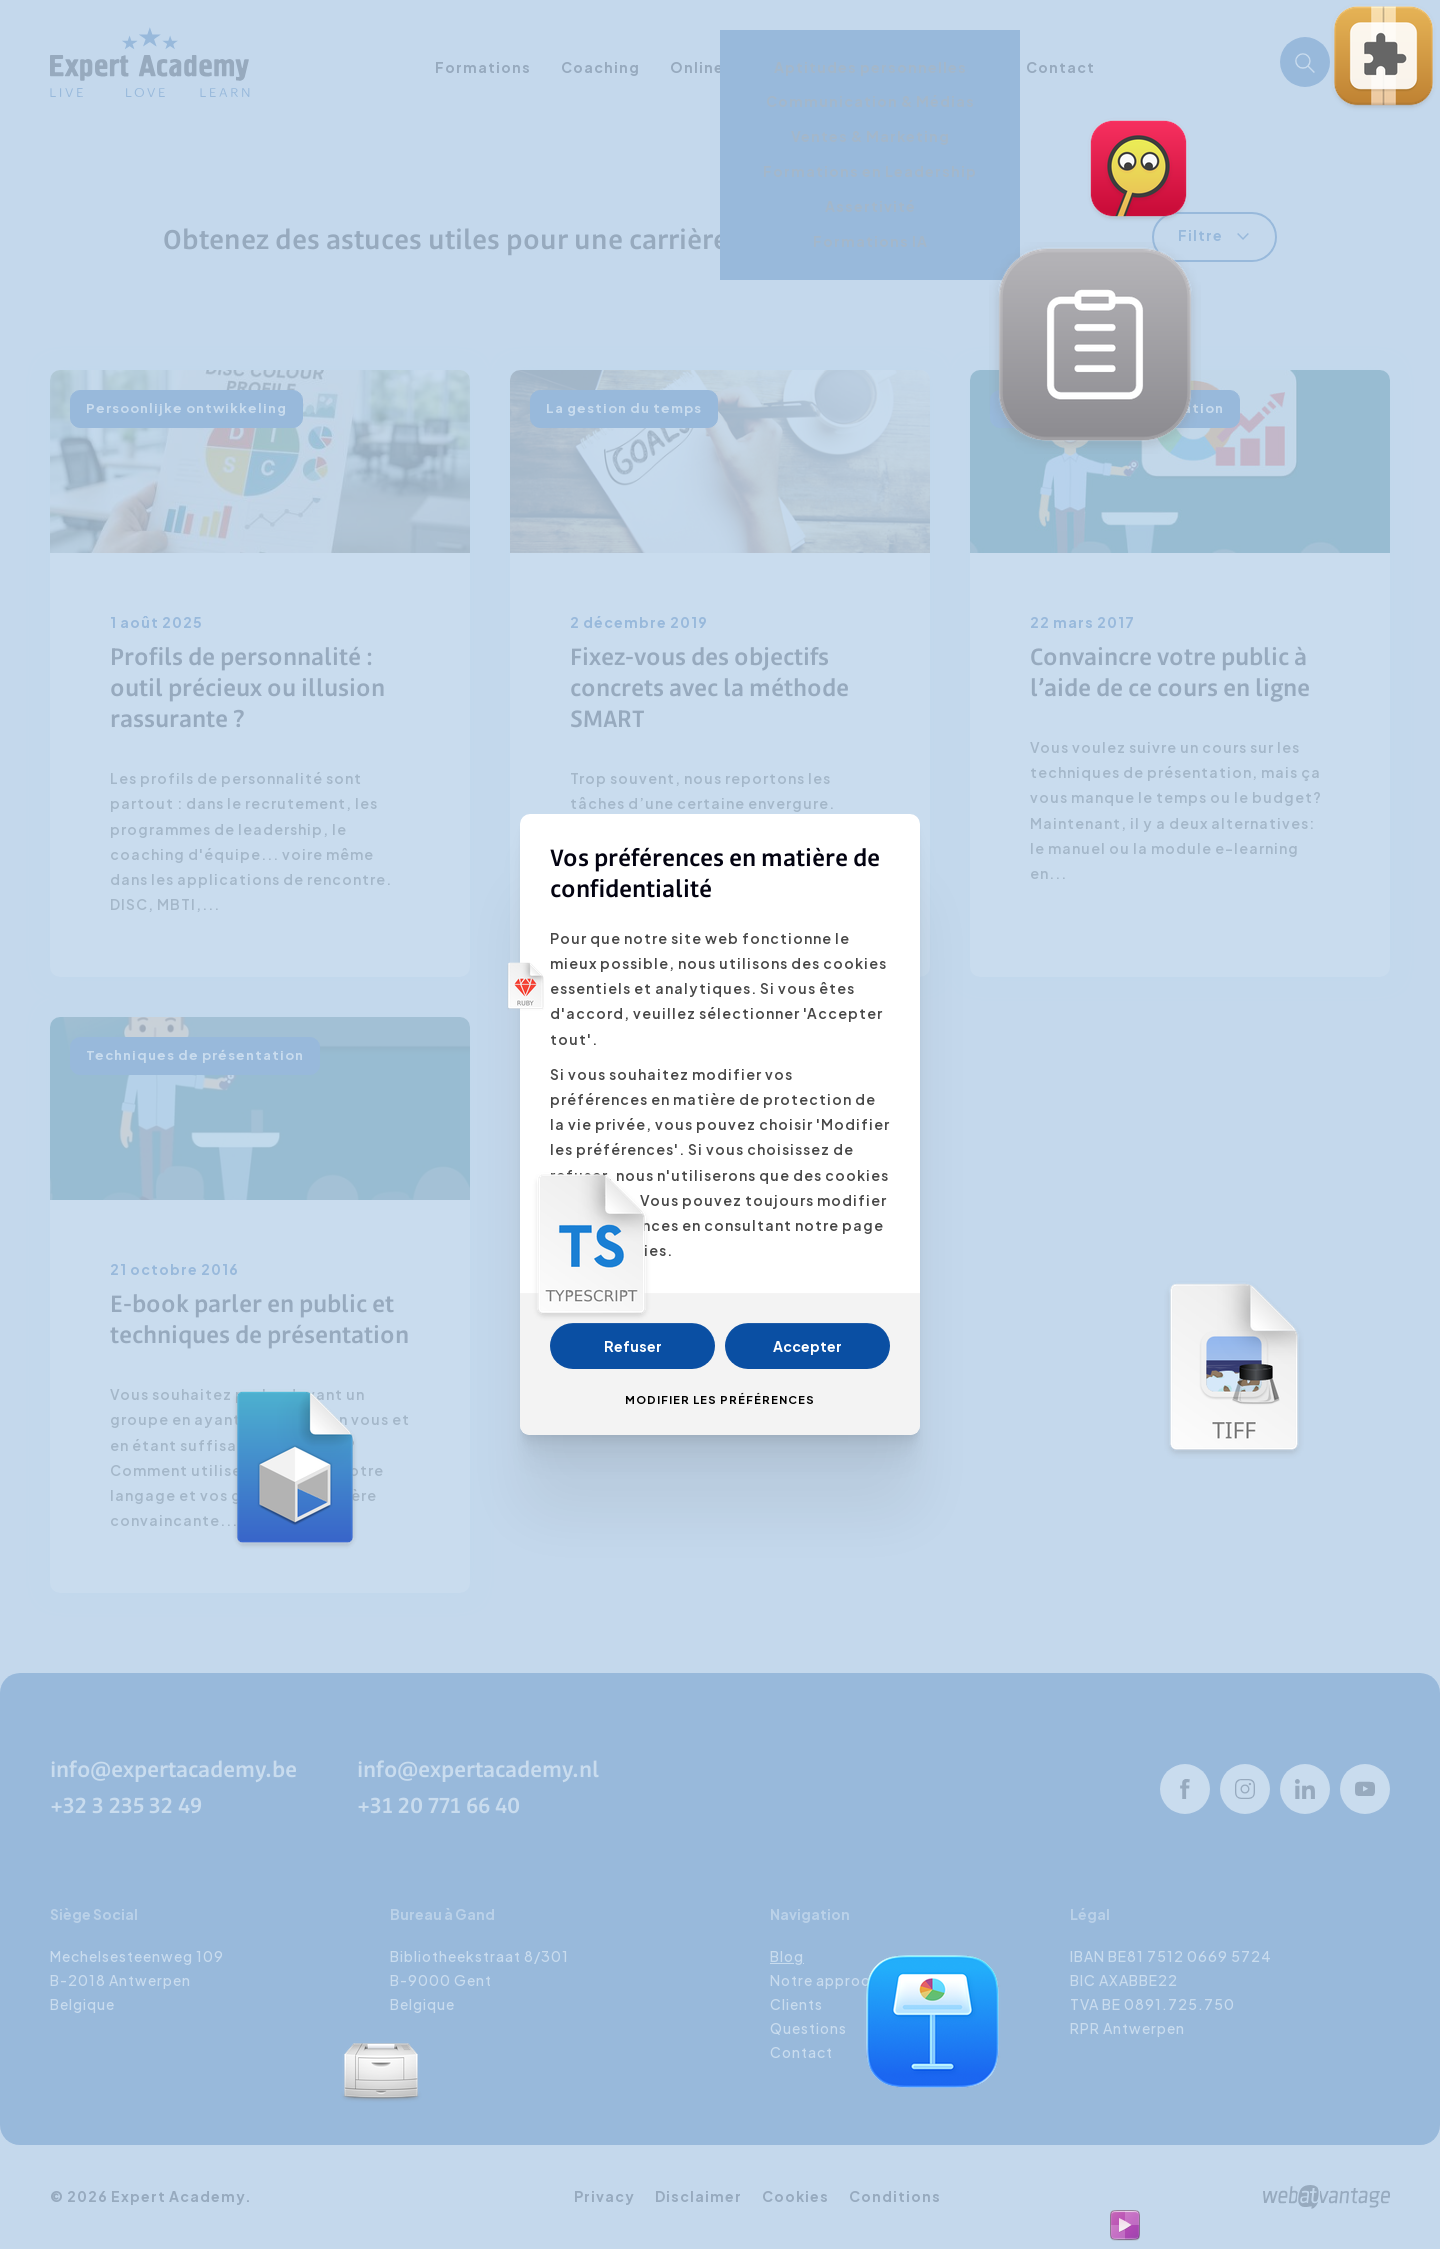  What do you see at coordinates (1138, 168) in the screenshot?
I see `launch i2pd anonymous network router` at bounding box center [1138, 168].